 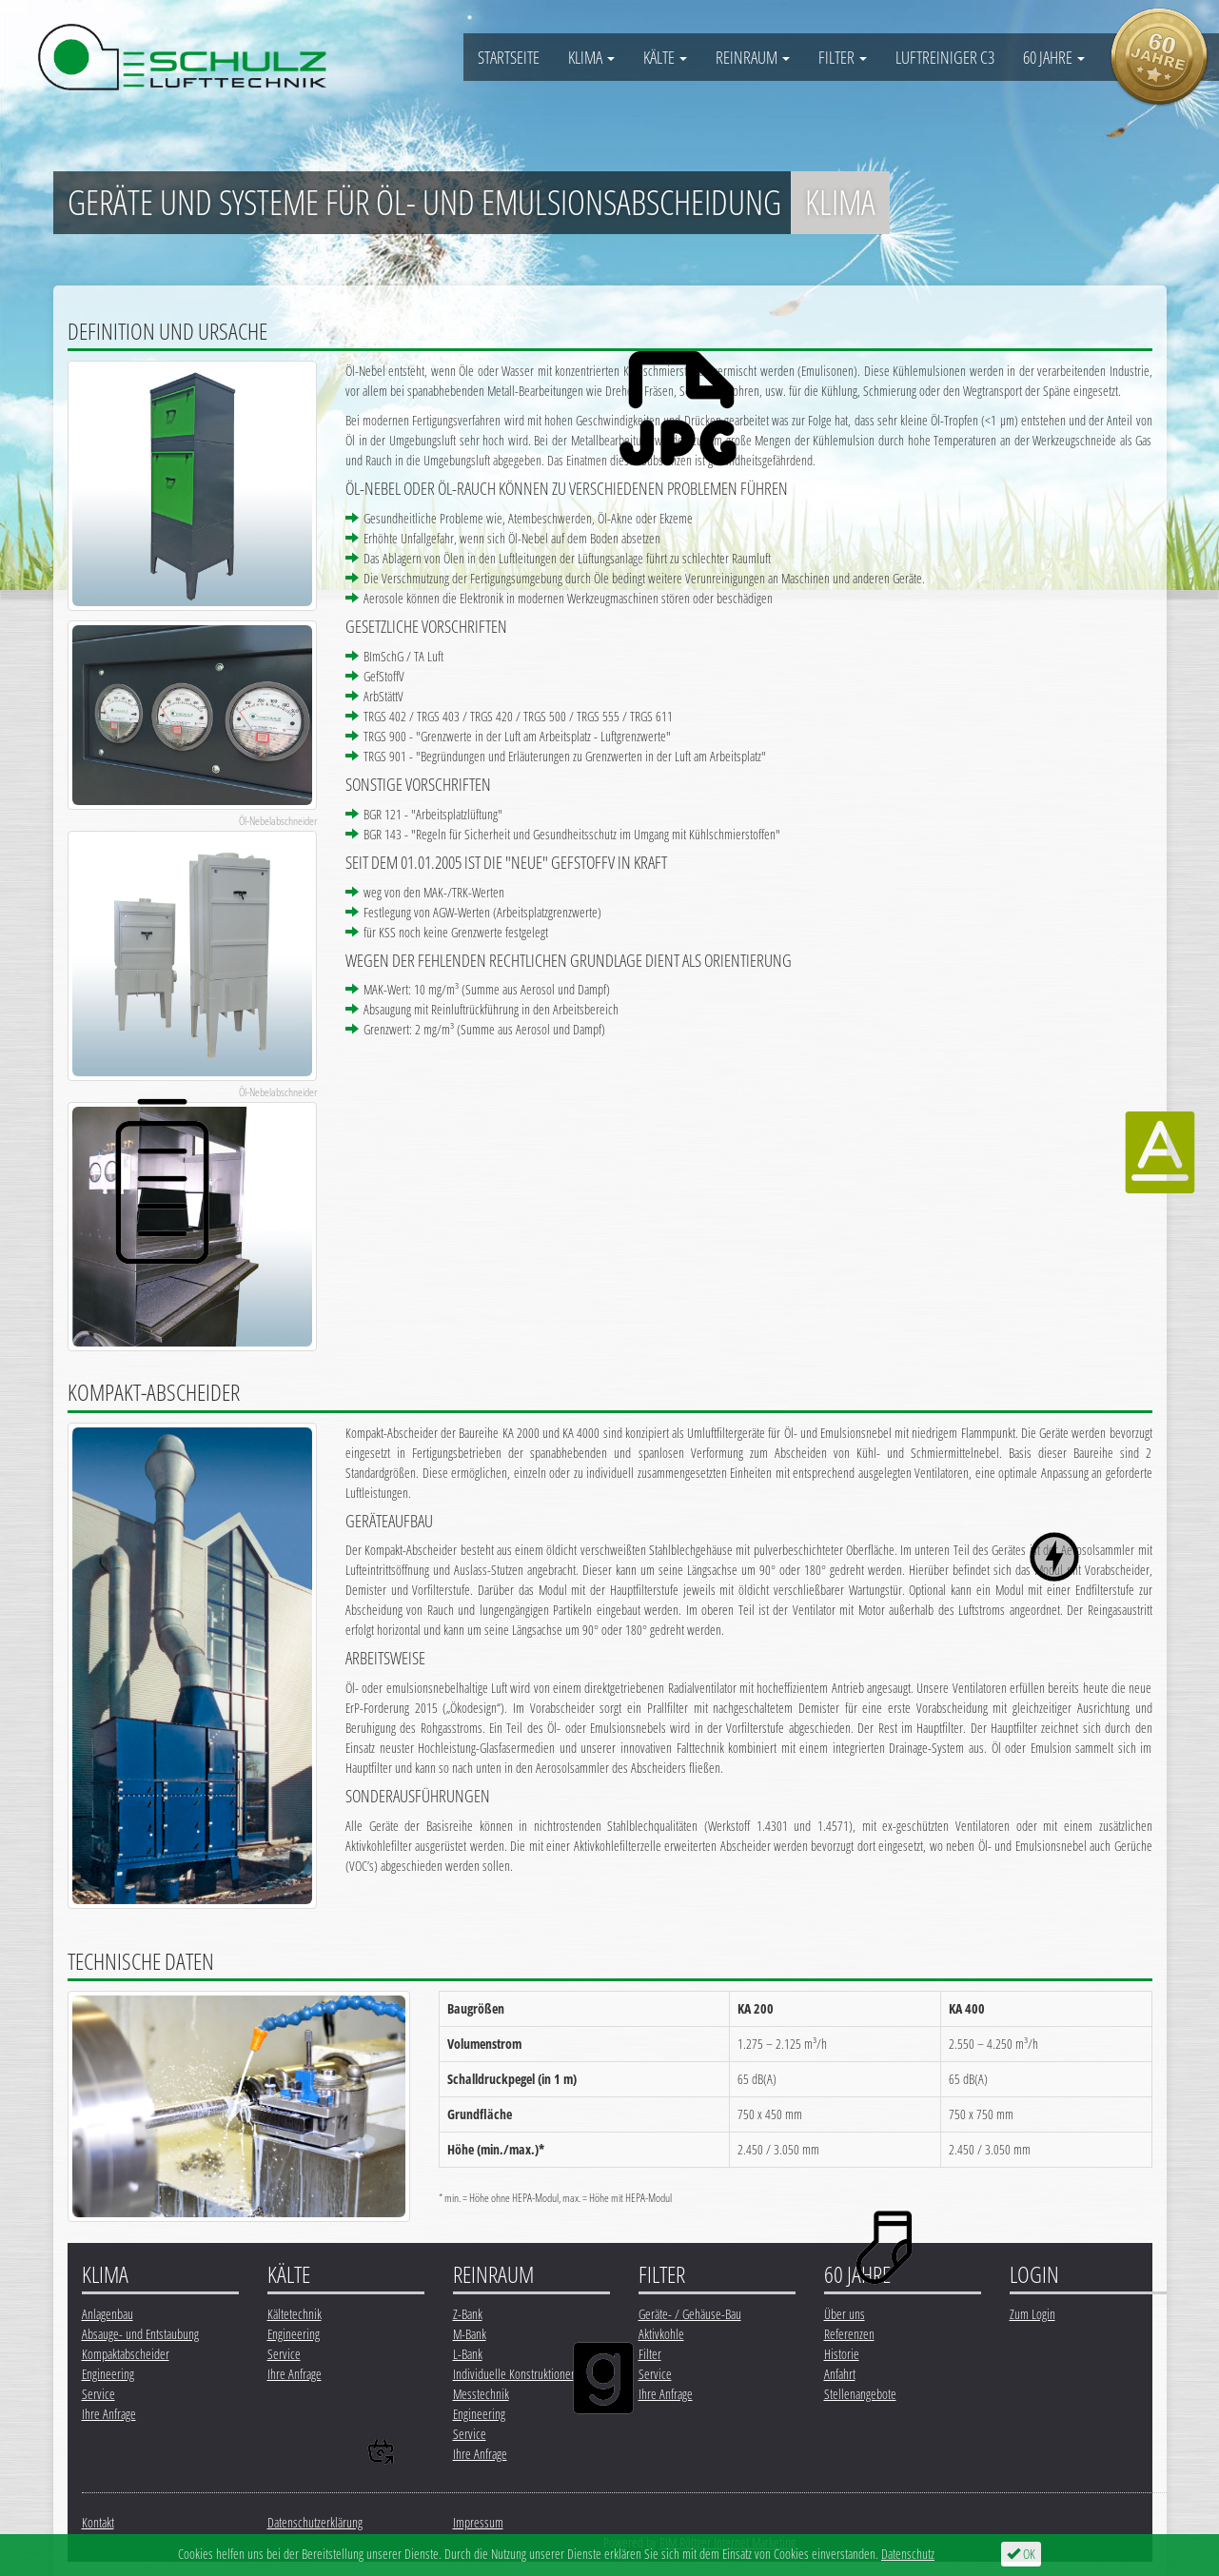 What do you see at coordinates (1054, 1557) in the screenshot?
I see `indicates offline mode with cached content available` at bounding box center [1054, 1557].